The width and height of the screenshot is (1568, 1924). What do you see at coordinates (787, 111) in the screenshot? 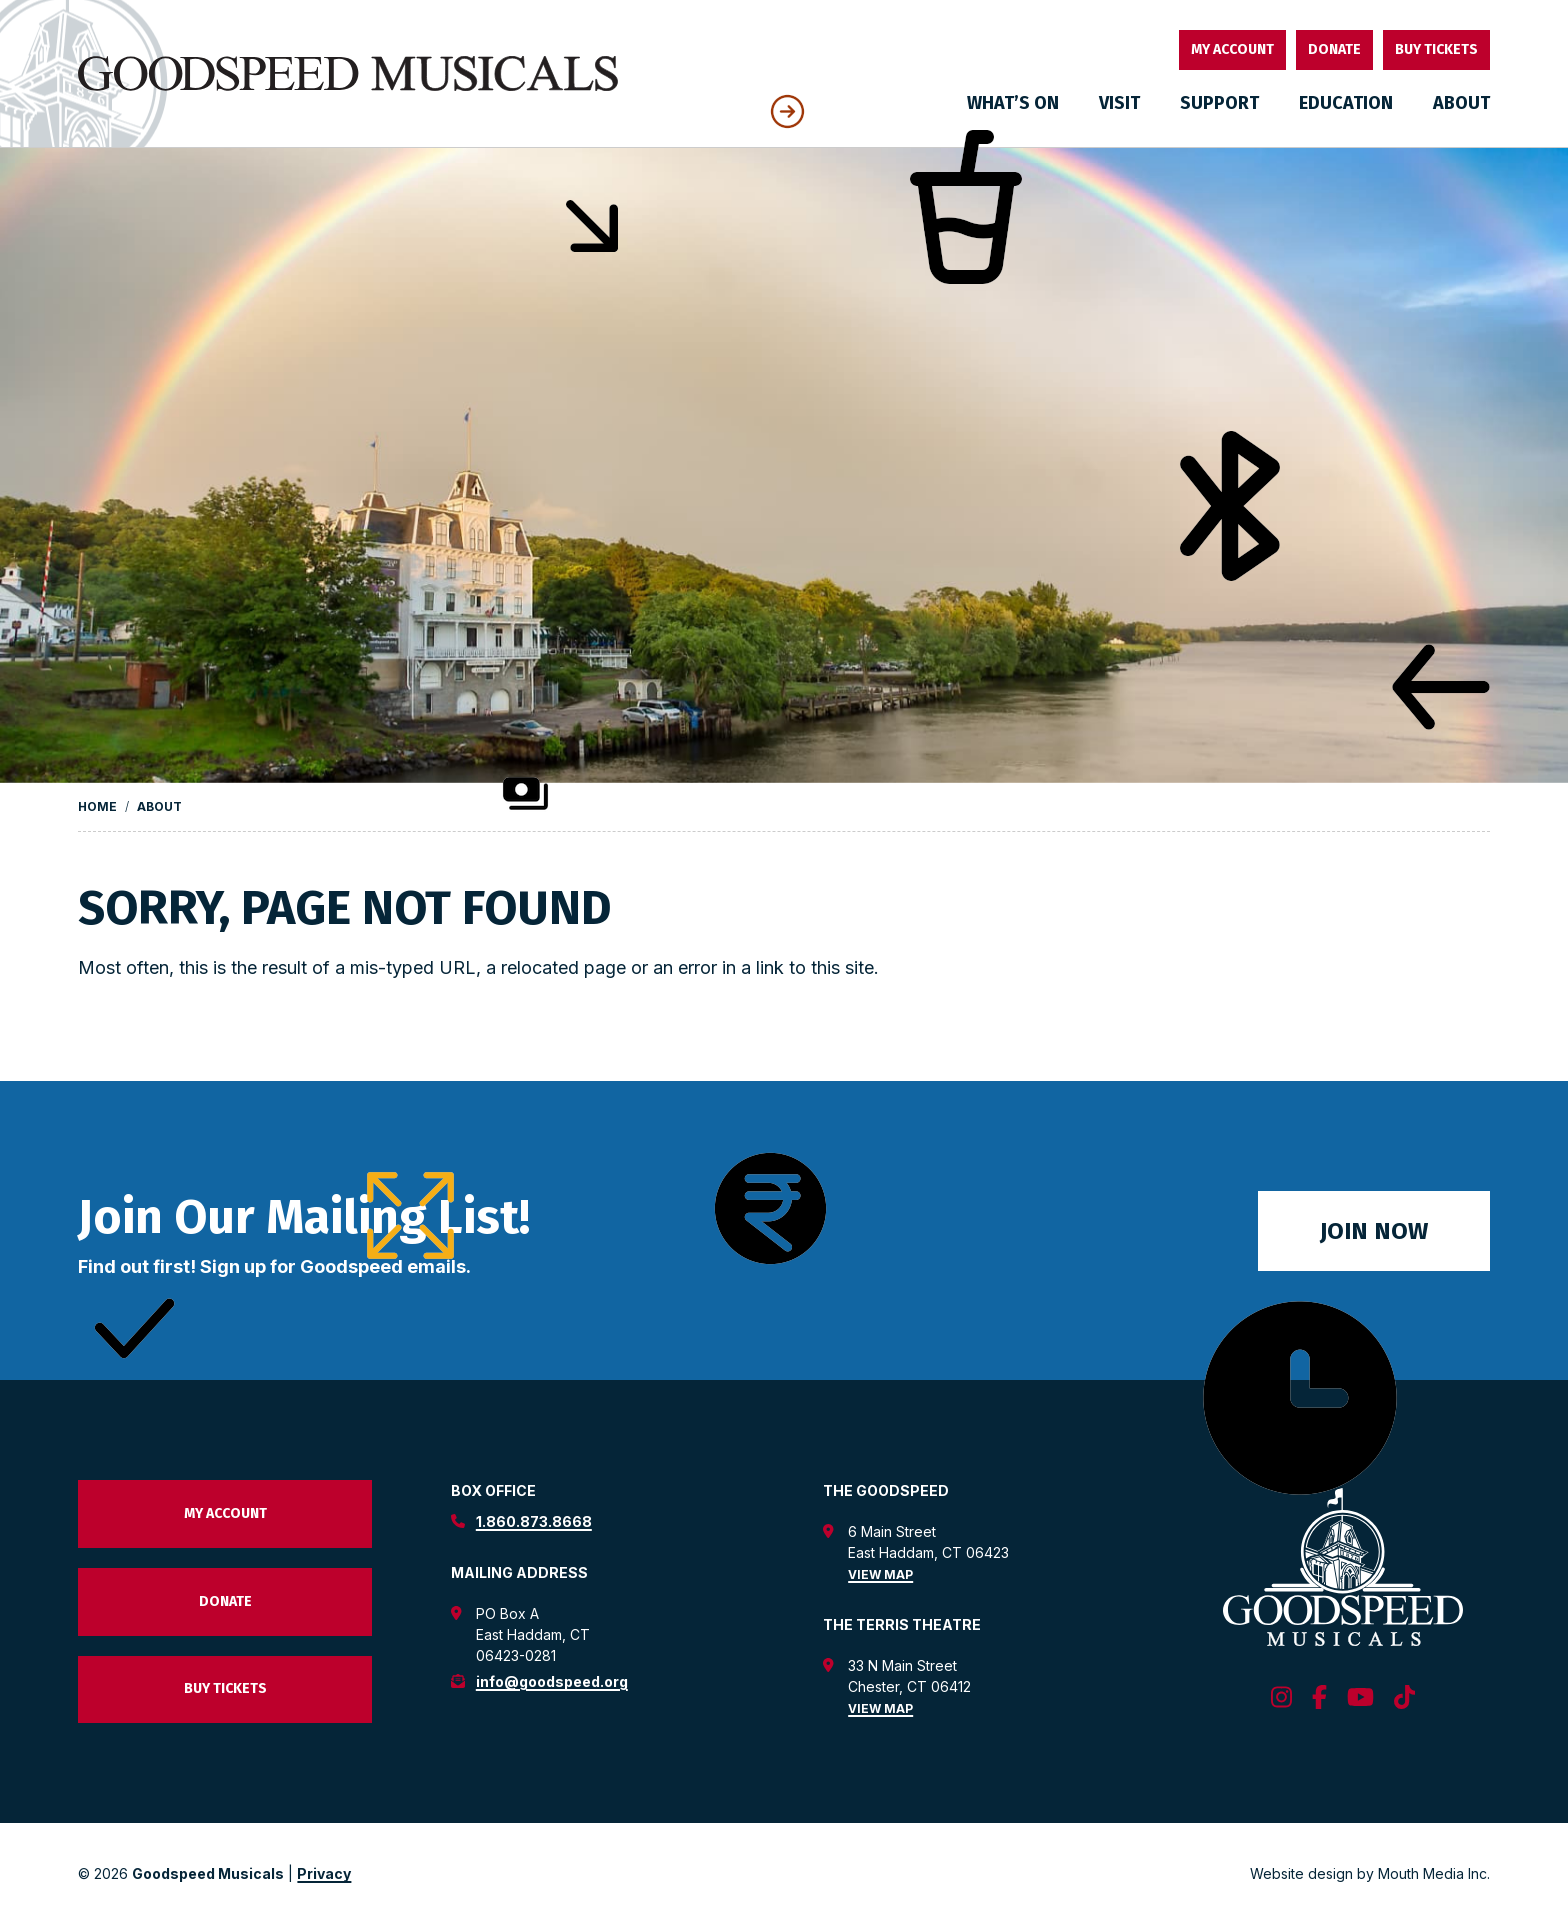
I see `proceed to the next step` at bounding box center [787, 111].